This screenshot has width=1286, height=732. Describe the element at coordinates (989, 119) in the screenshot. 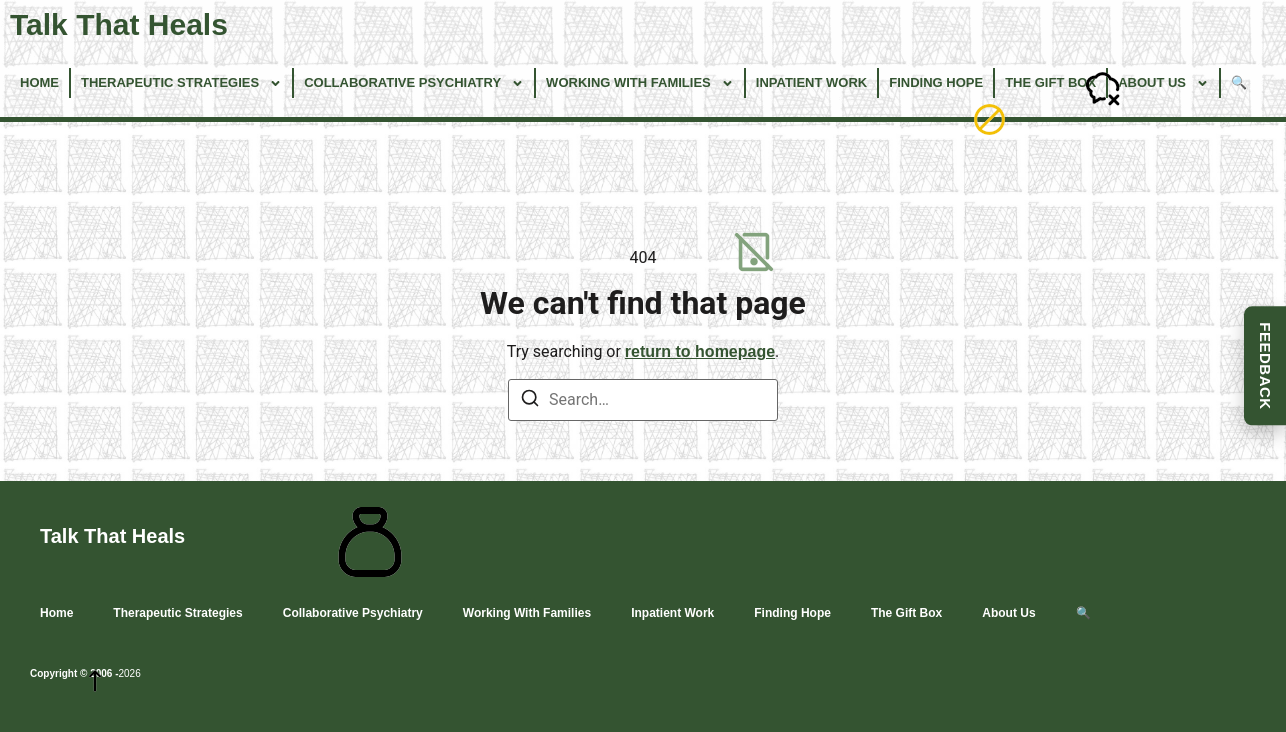

I see `cancel or abort current action` at that location.